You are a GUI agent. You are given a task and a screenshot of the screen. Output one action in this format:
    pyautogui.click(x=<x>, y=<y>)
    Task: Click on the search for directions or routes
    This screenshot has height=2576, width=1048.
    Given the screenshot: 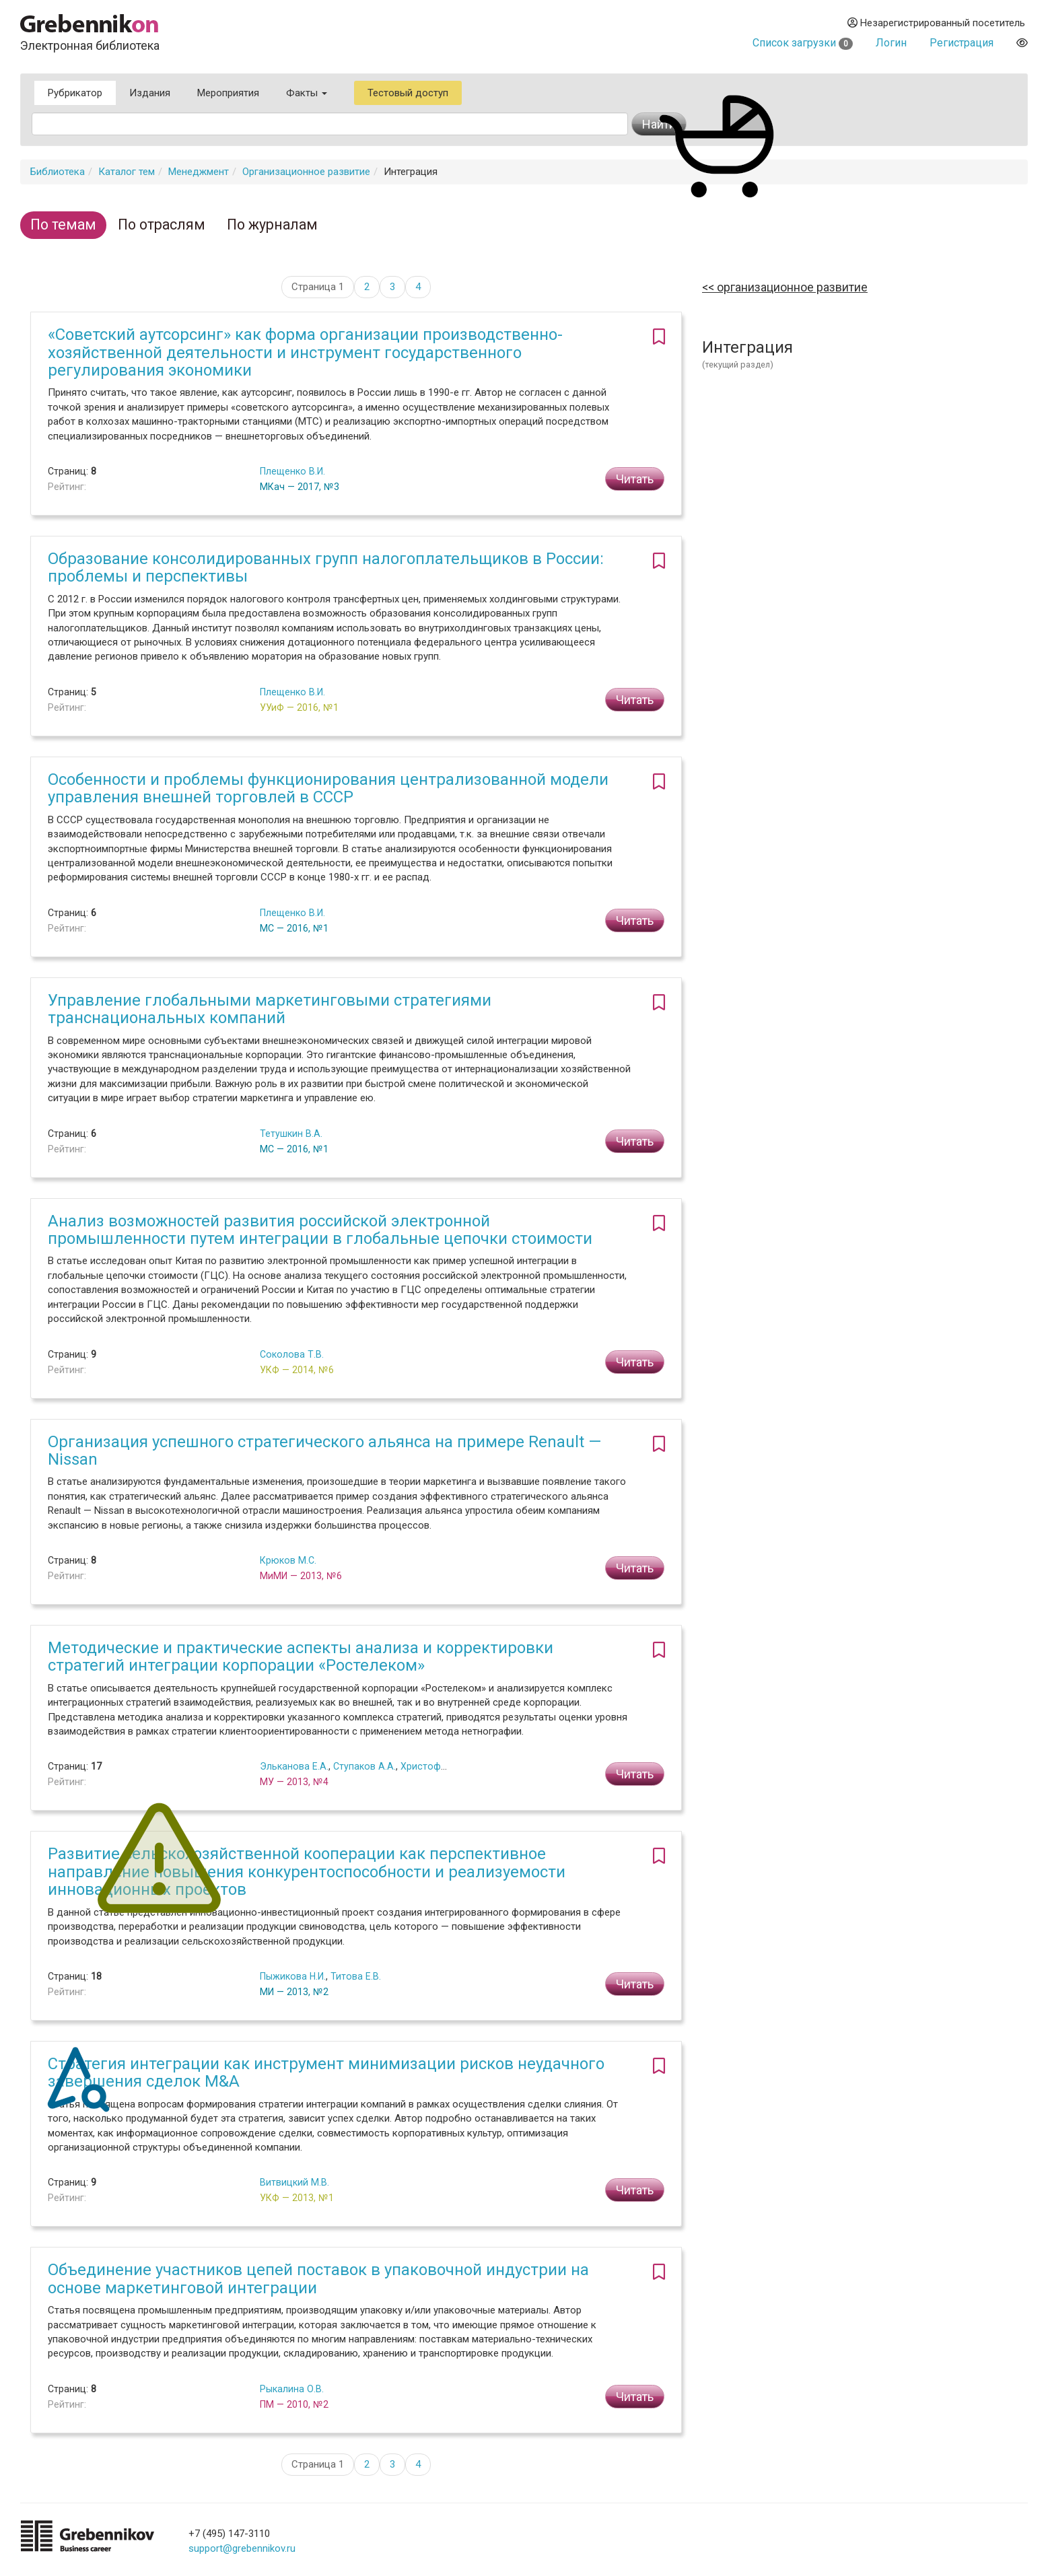 What is the action you would take?
    pyautogui.click(x=75, y=2078)
    